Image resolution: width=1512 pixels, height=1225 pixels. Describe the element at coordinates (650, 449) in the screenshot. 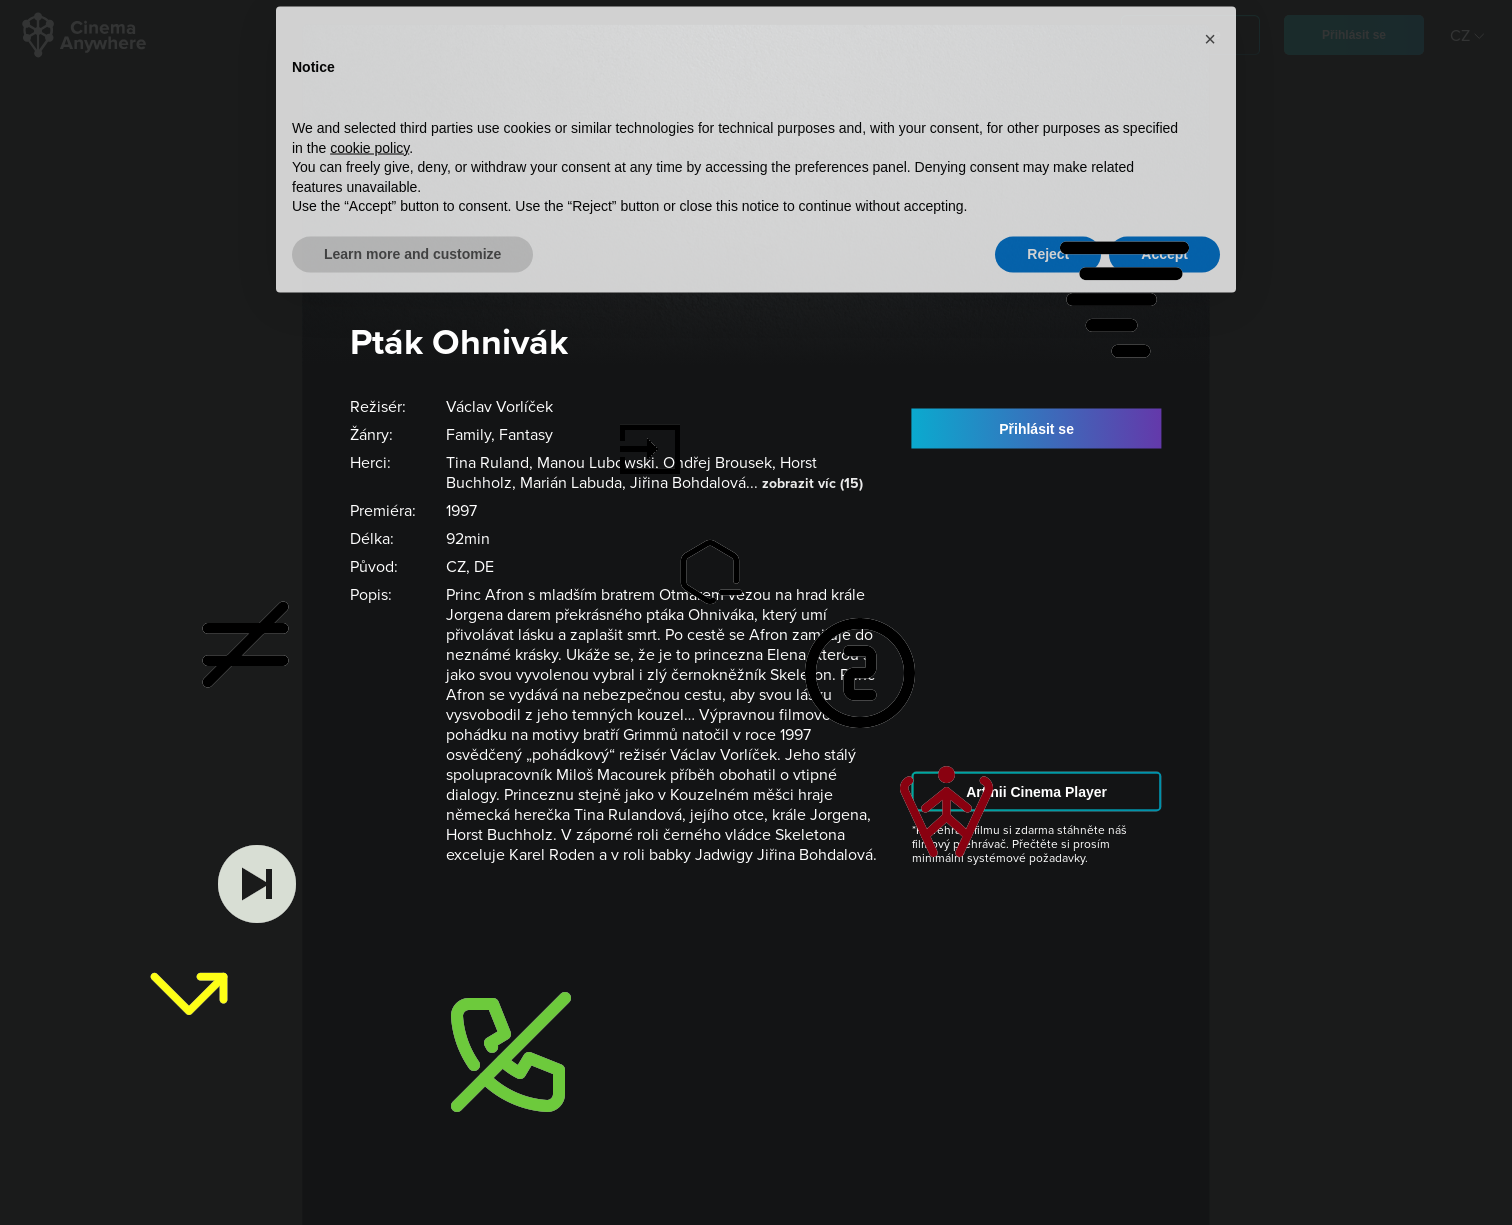

I see `import or input data into the application` at that location.